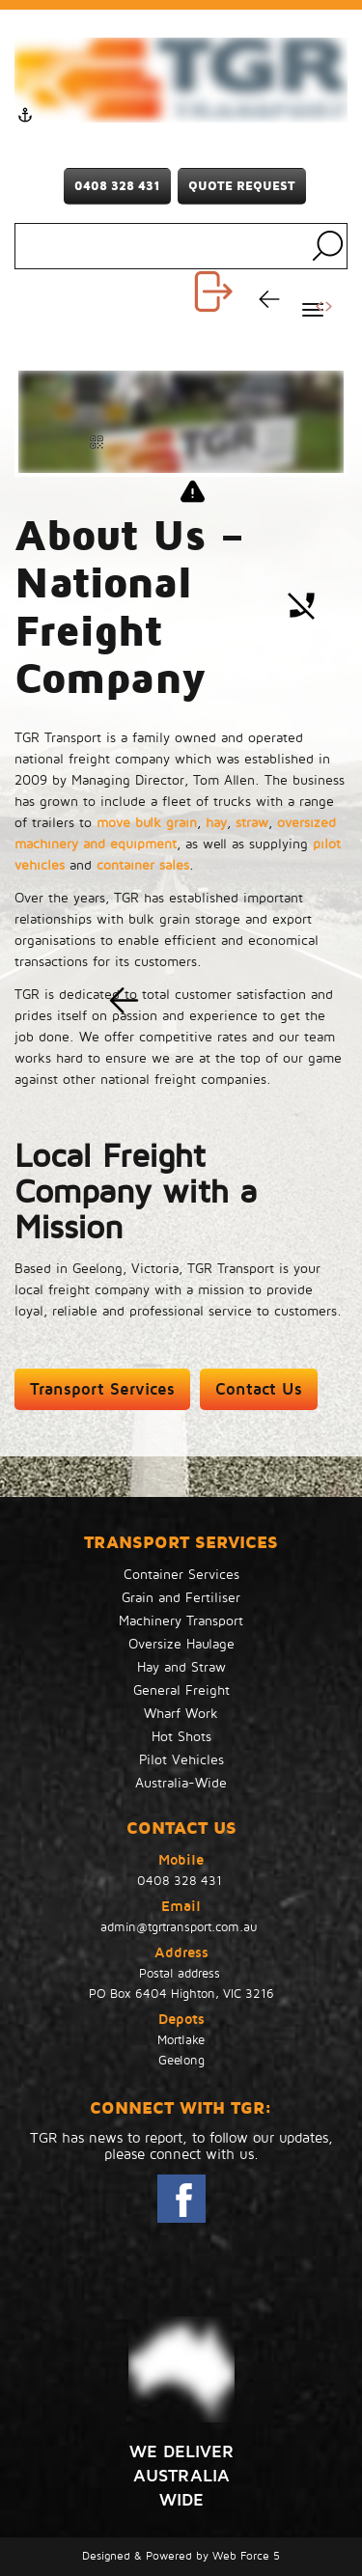  What do you see at coordinates (302, 605) in the screenshot?
I see `phone calls are disabled or unavailable` at bounding box center [302, 605].